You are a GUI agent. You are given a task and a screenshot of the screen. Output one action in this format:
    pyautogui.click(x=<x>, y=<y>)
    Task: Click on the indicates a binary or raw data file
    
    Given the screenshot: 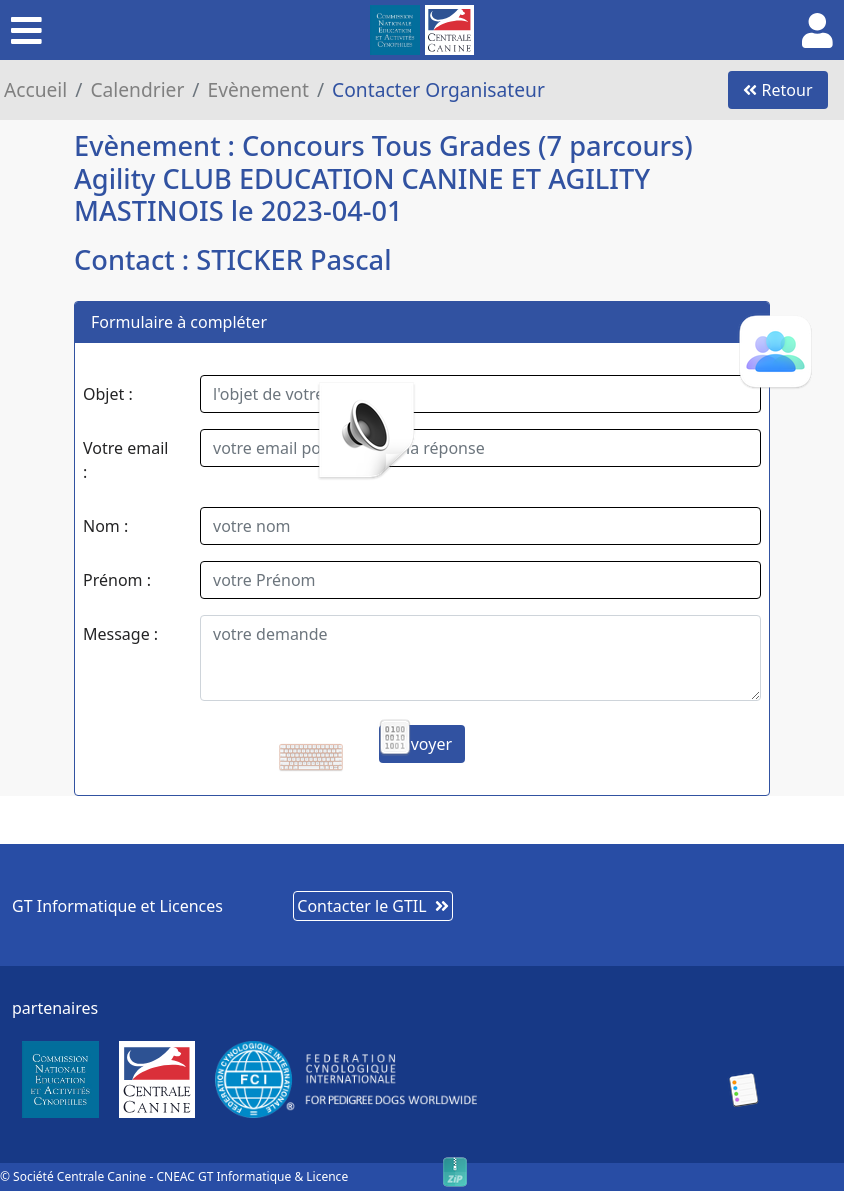 What is the action you would take?
    pyautogui.click(x=395, y=737)
    